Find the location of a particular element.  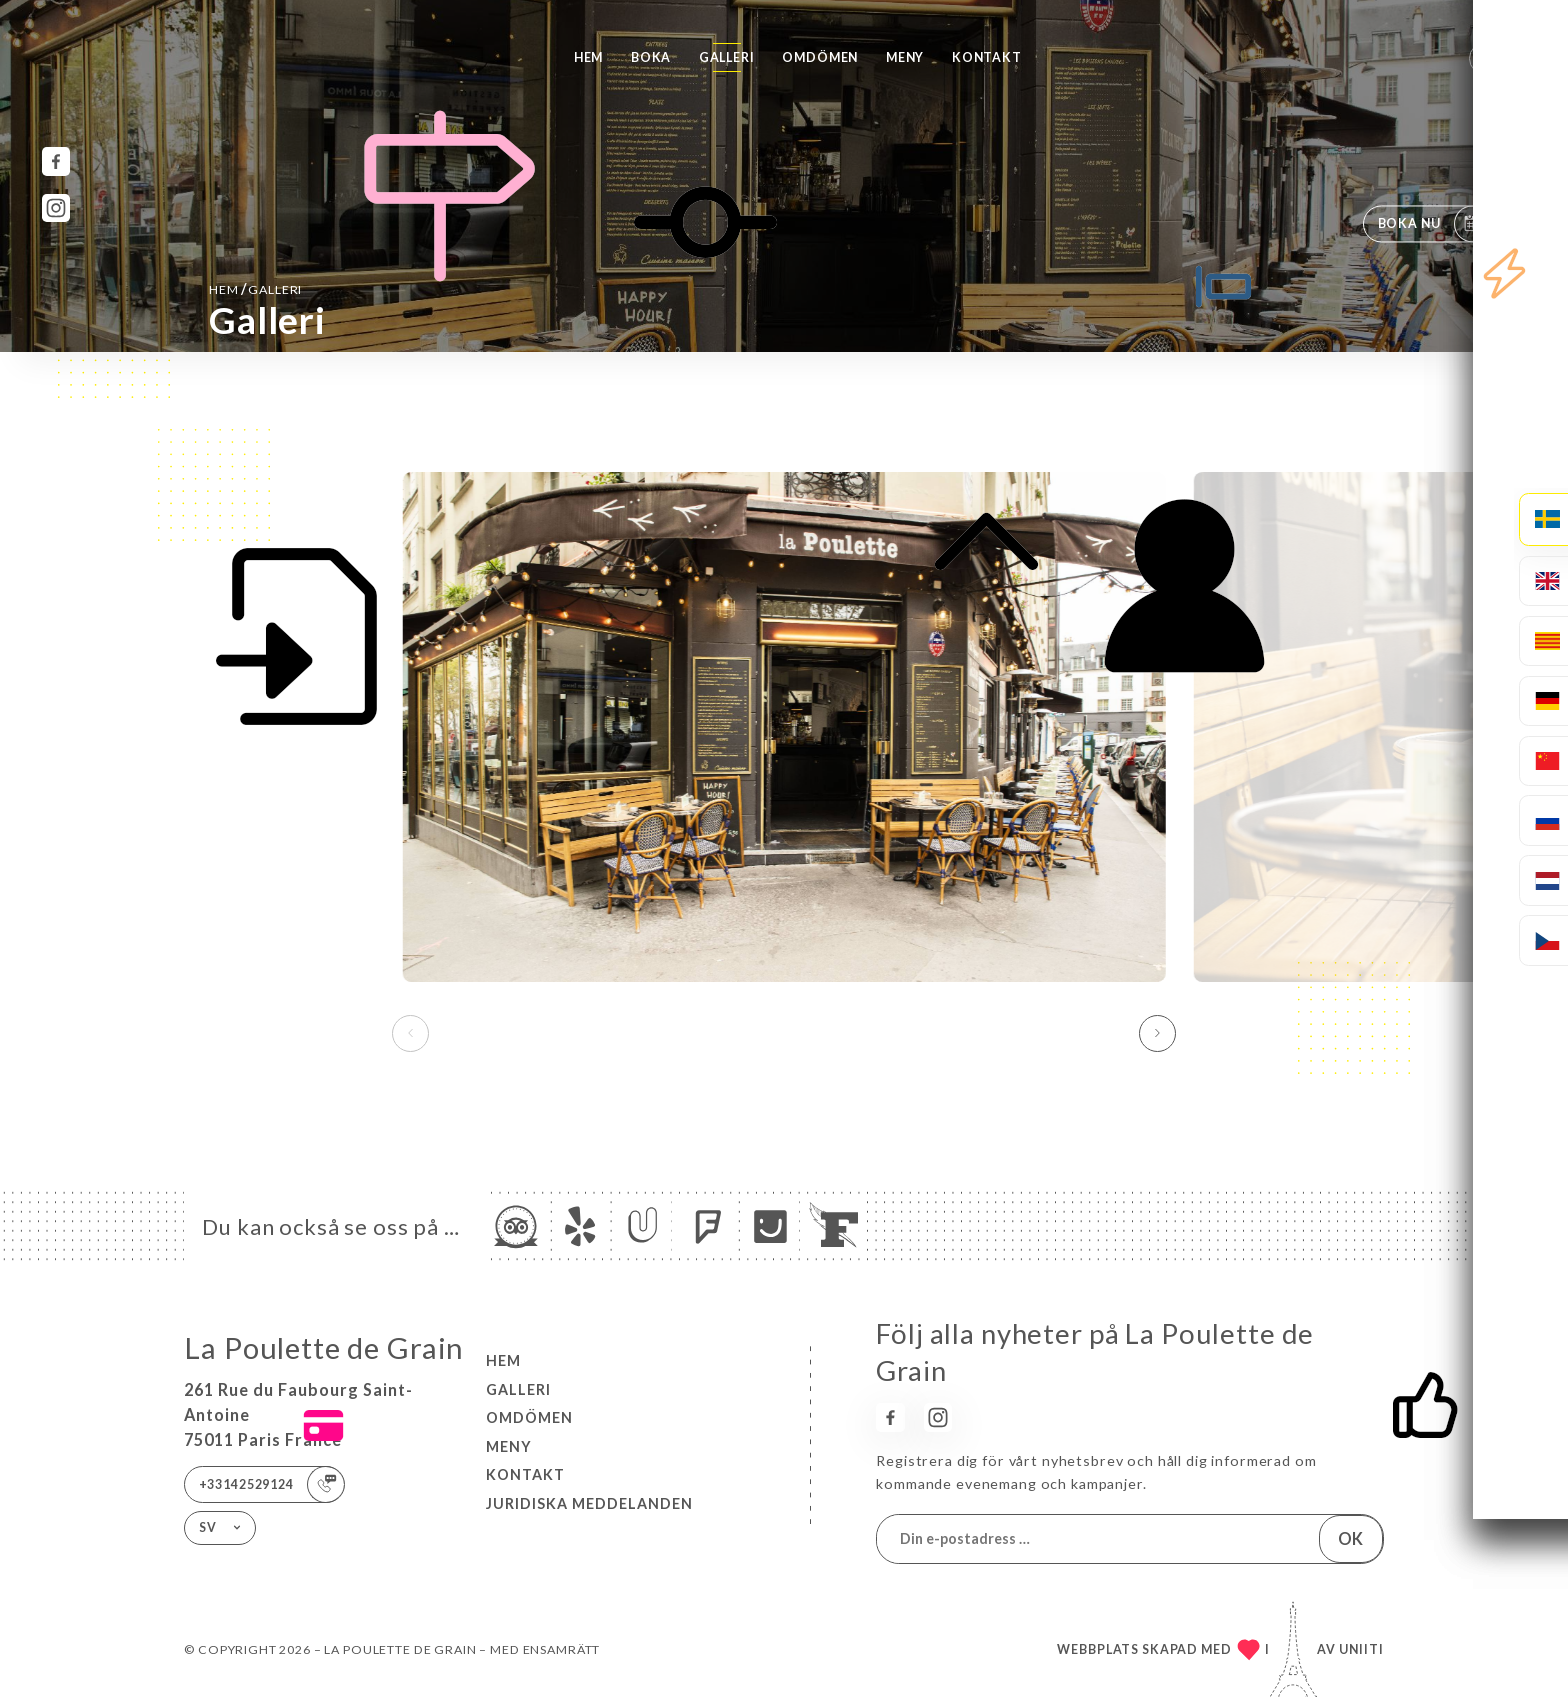

indicates a file has been moved to another location is located at coordinates (304, 636).